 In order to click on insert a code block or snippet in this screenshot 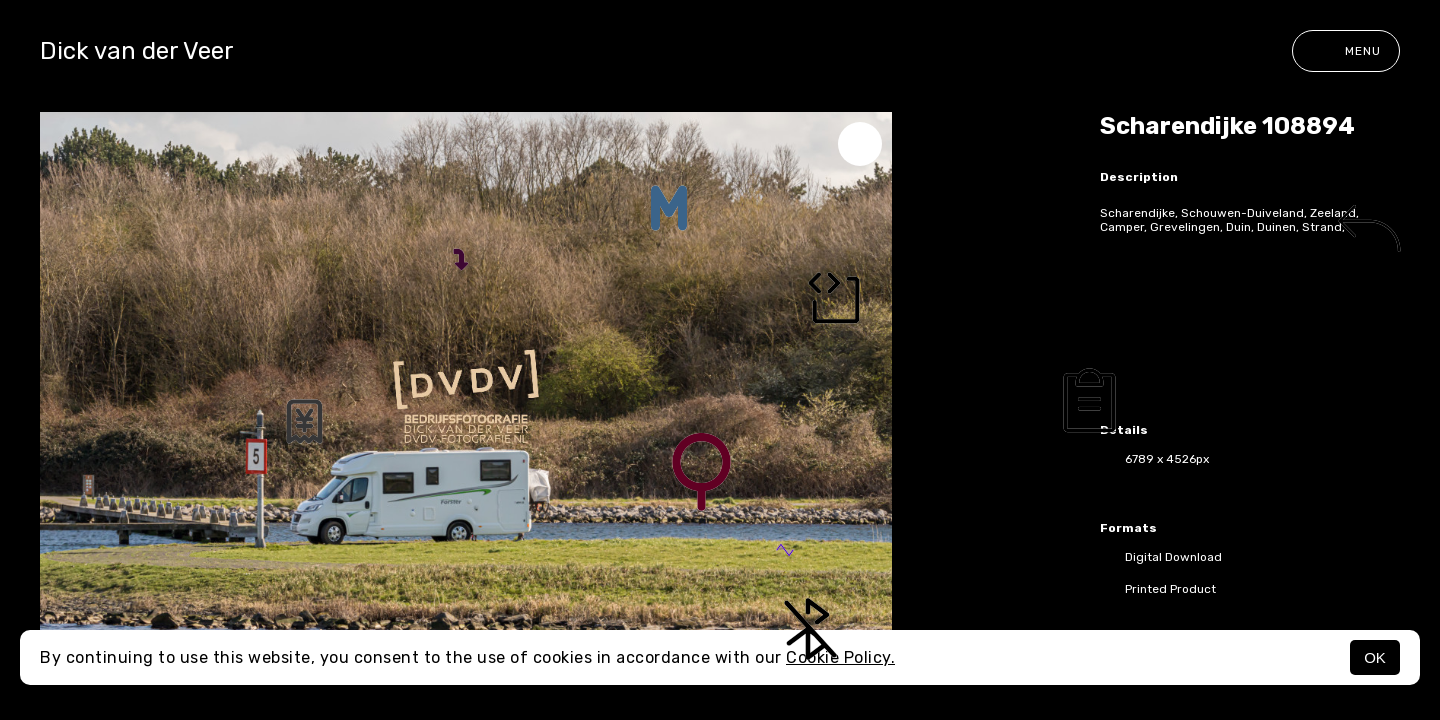, I will do `click(836, 300)`.